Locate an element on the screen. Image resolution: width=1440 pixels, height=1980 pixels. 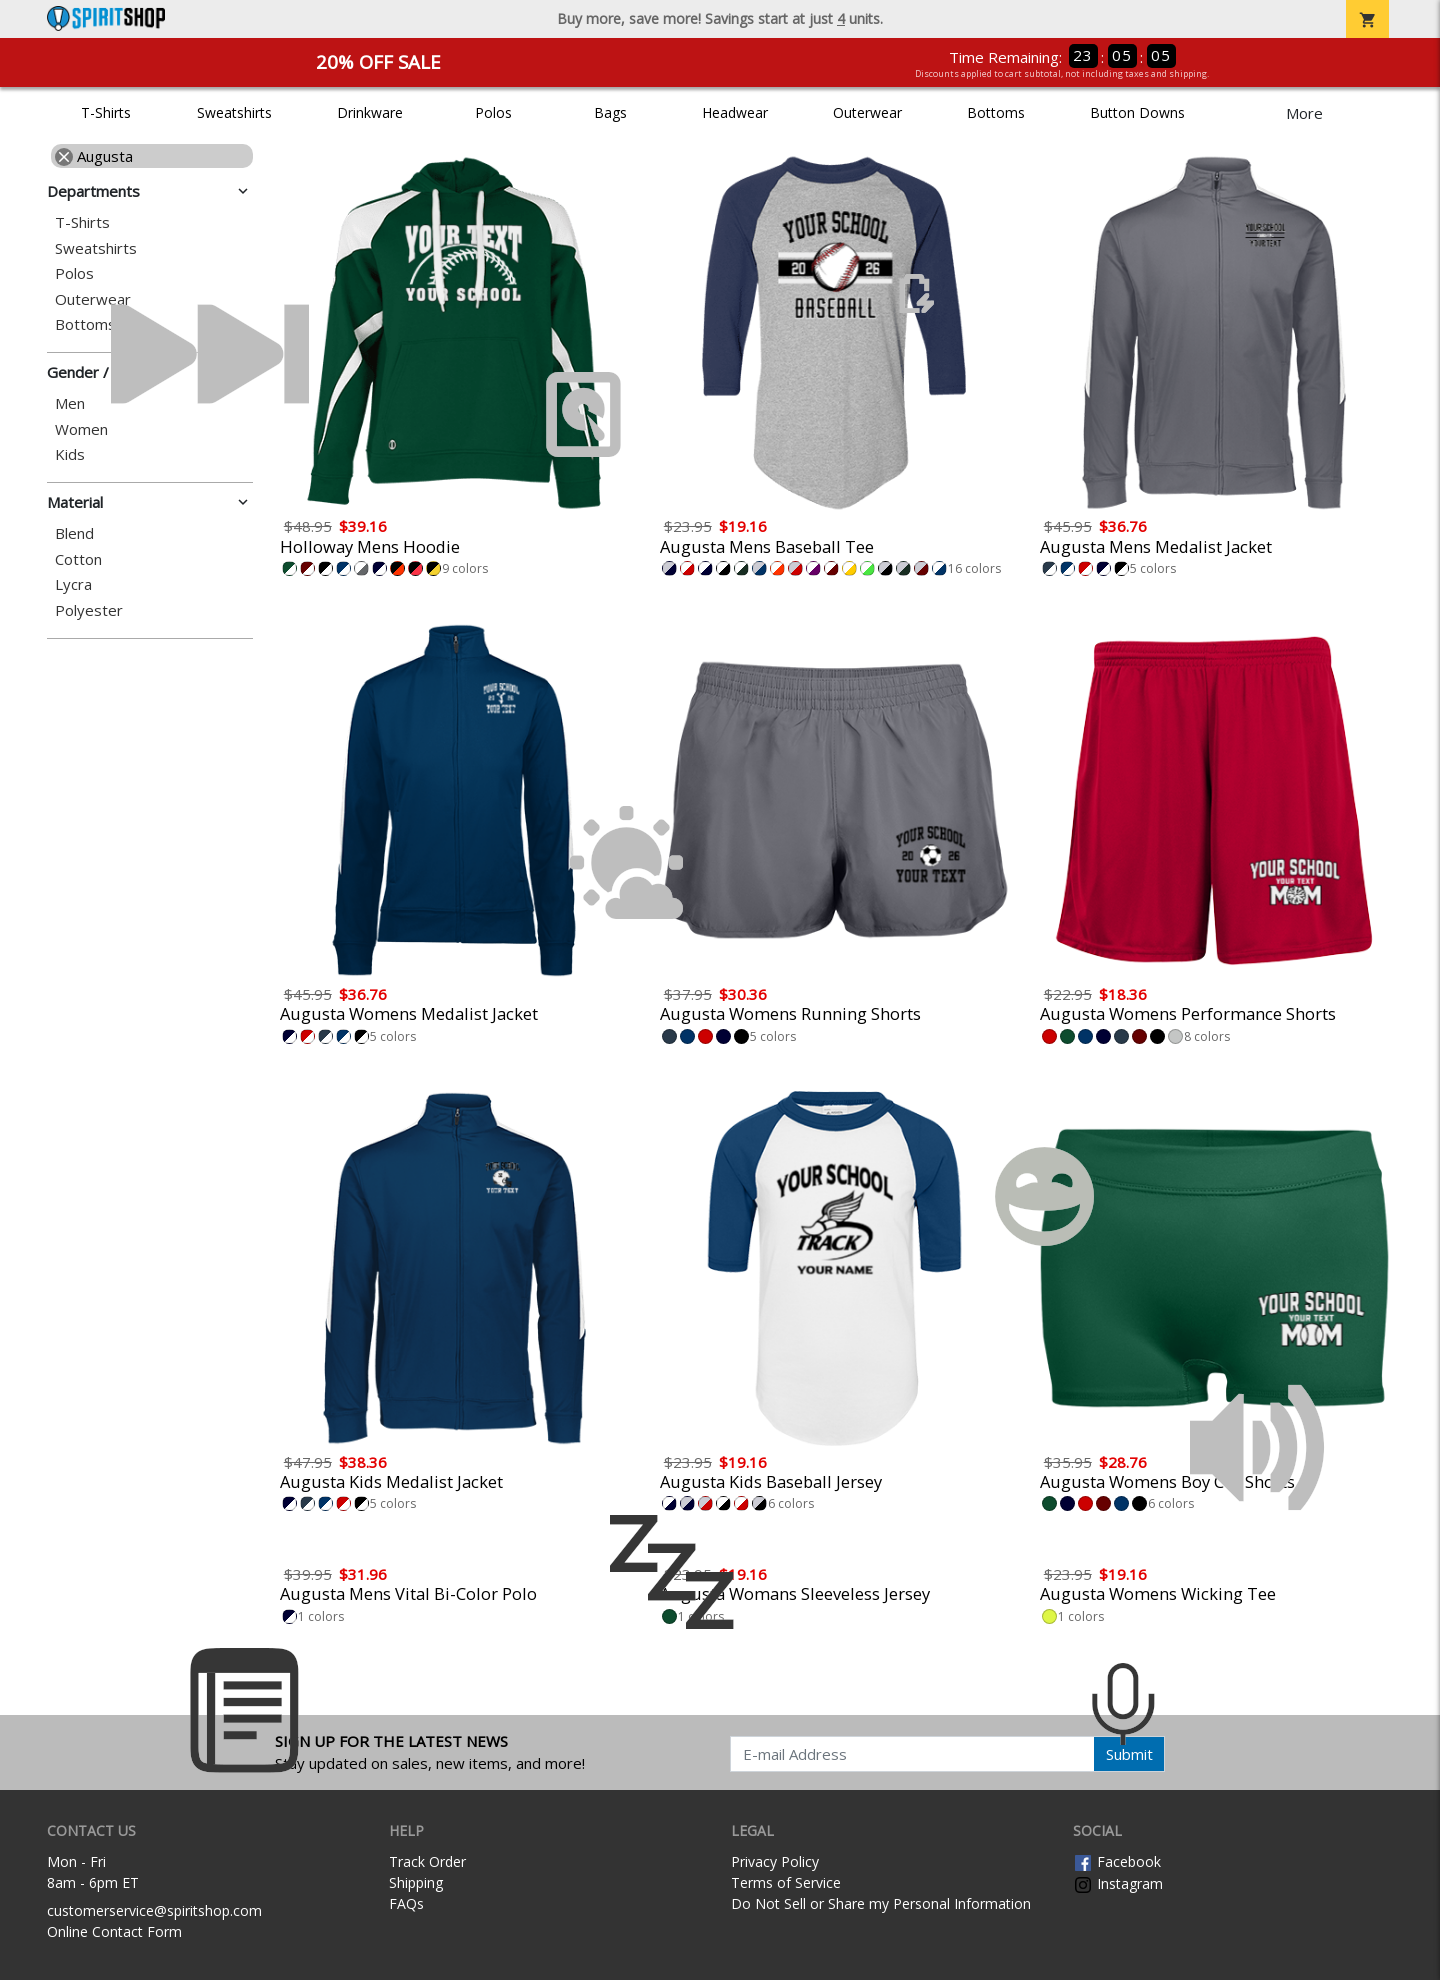
indicates disk is in standby/sleep mode is located at coordinates (667, 1572).